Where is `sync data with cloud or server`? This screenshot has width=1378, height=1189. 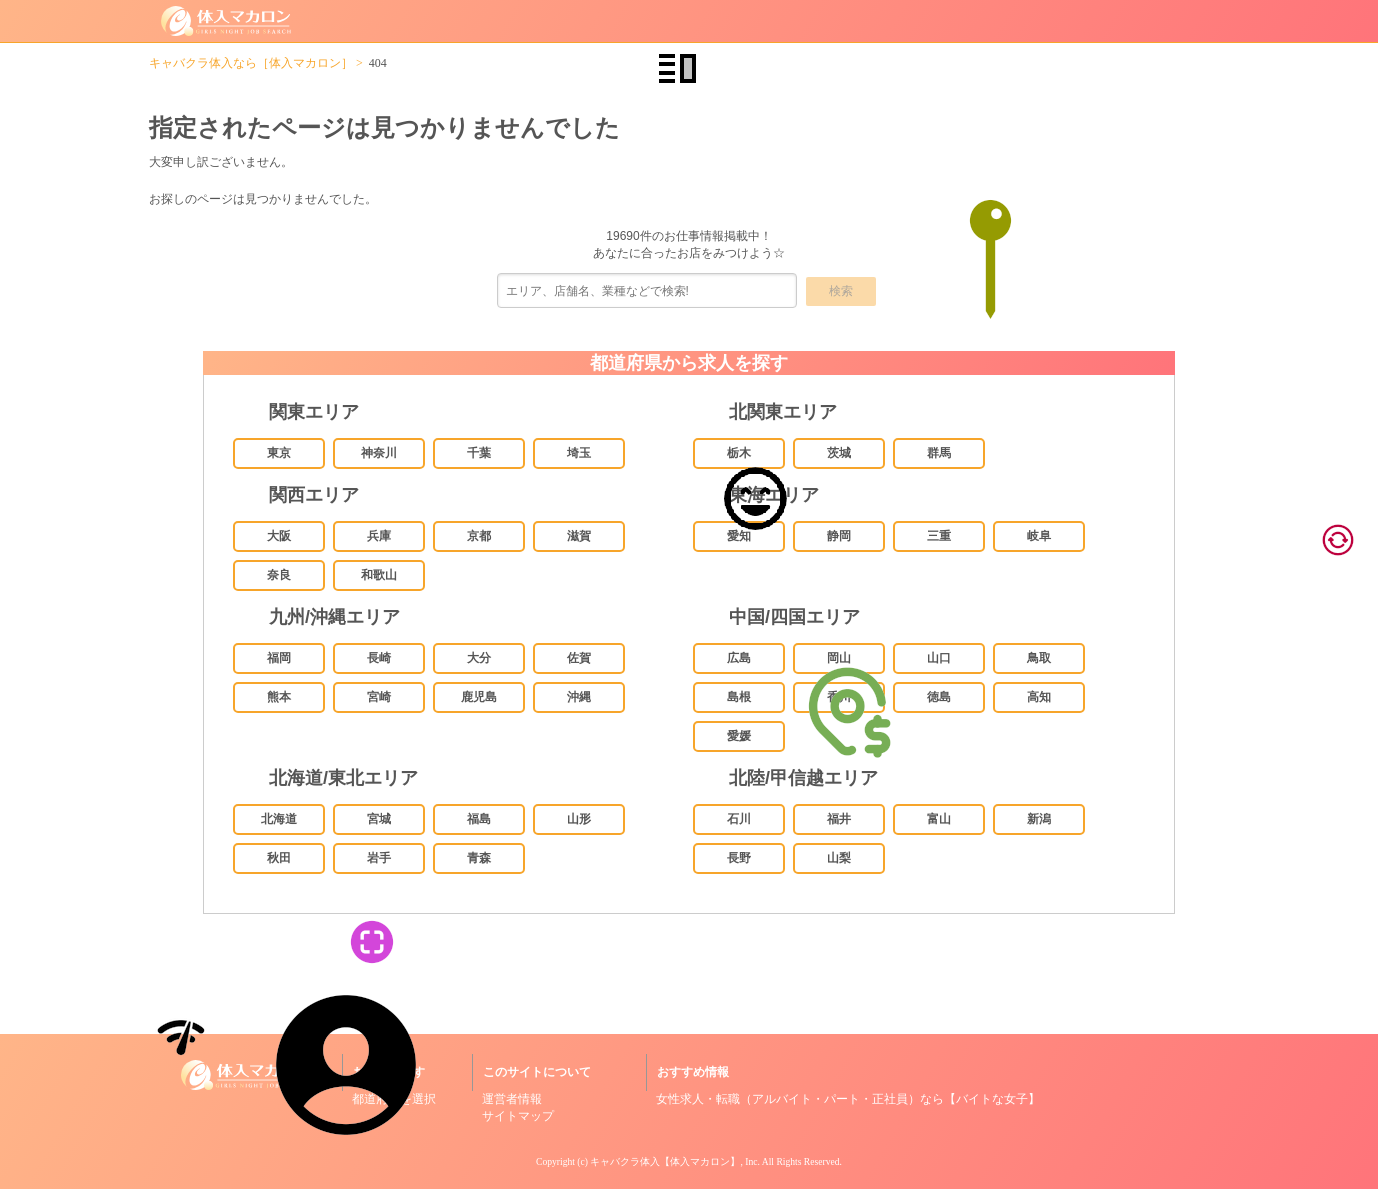 sync data with cloud or server is located at coordinates (1338, 540).